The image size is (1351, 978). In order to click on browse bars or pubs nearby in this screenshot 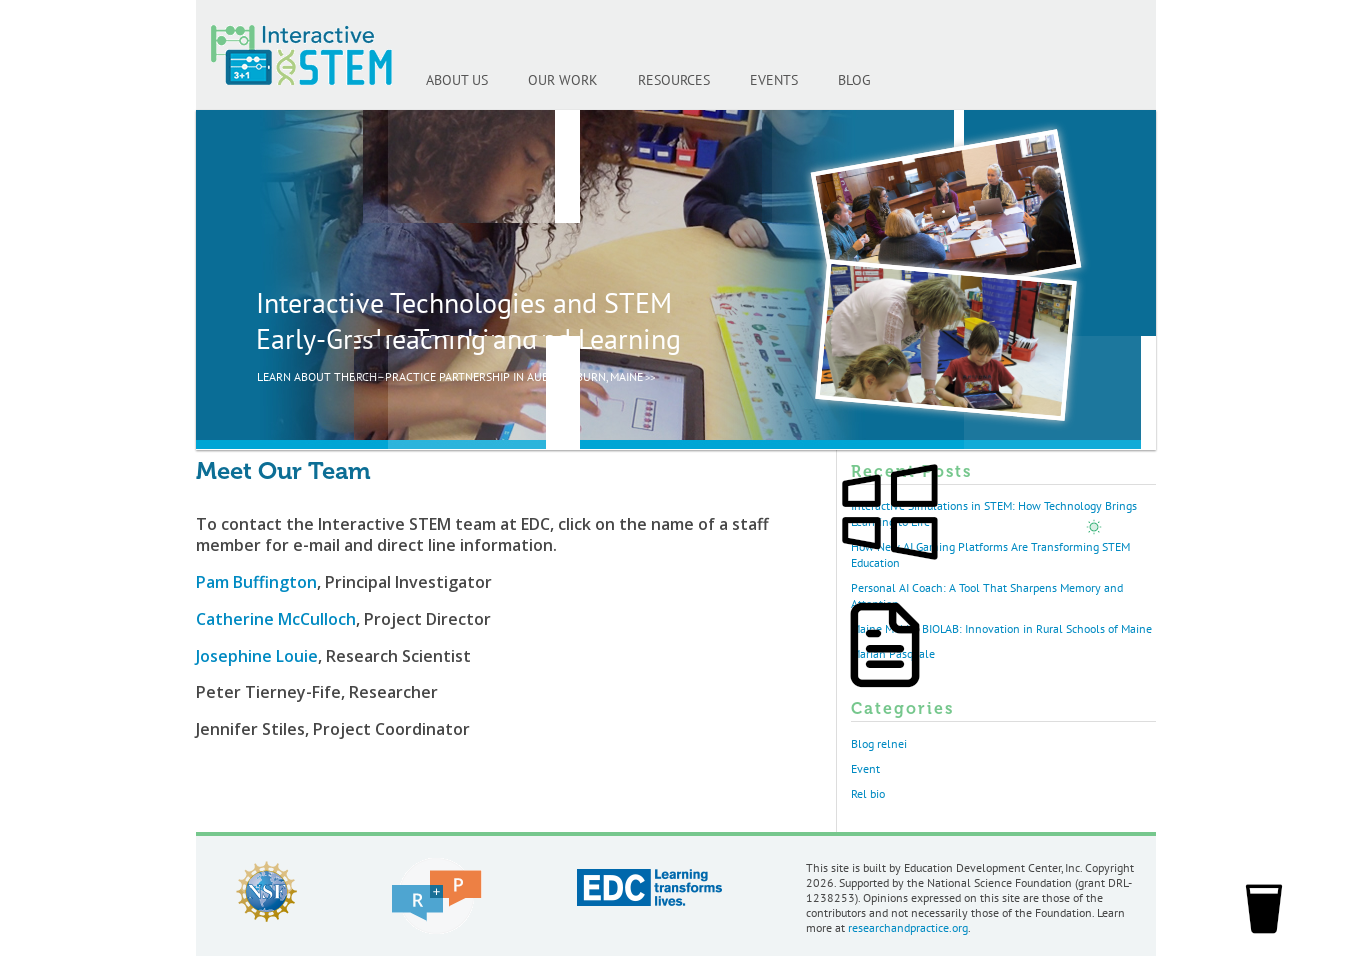, I will do `click(1264, 908)`.